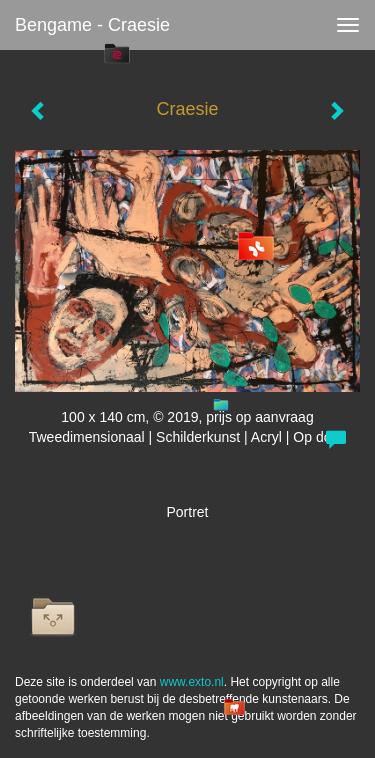 The width and height of the screenshot is (375, 758). What do you see at coordinates (221, 405) in the screenshot?
I see `open the color gradient settings folder` at bounding box center [221, 405].